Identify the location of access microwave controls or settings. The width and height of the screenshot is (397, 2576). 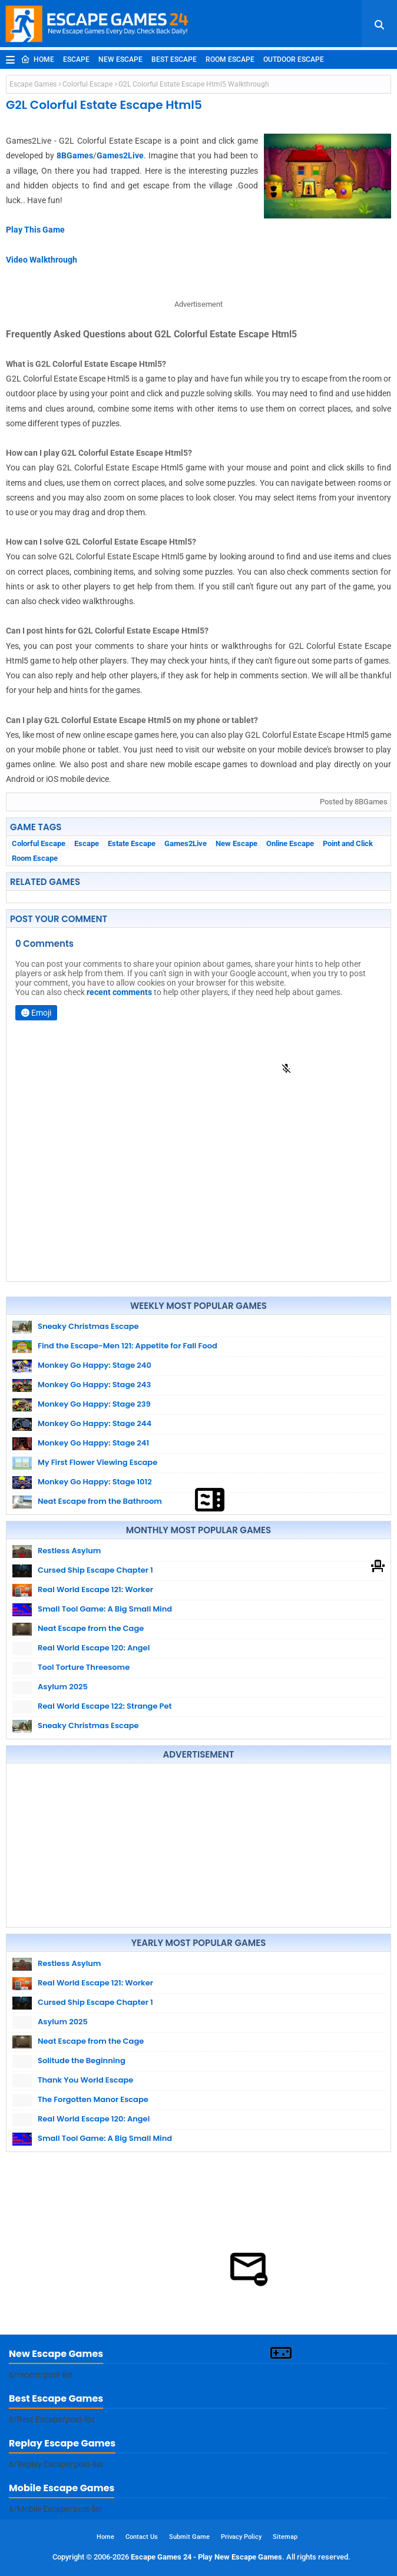
(210, 1500).